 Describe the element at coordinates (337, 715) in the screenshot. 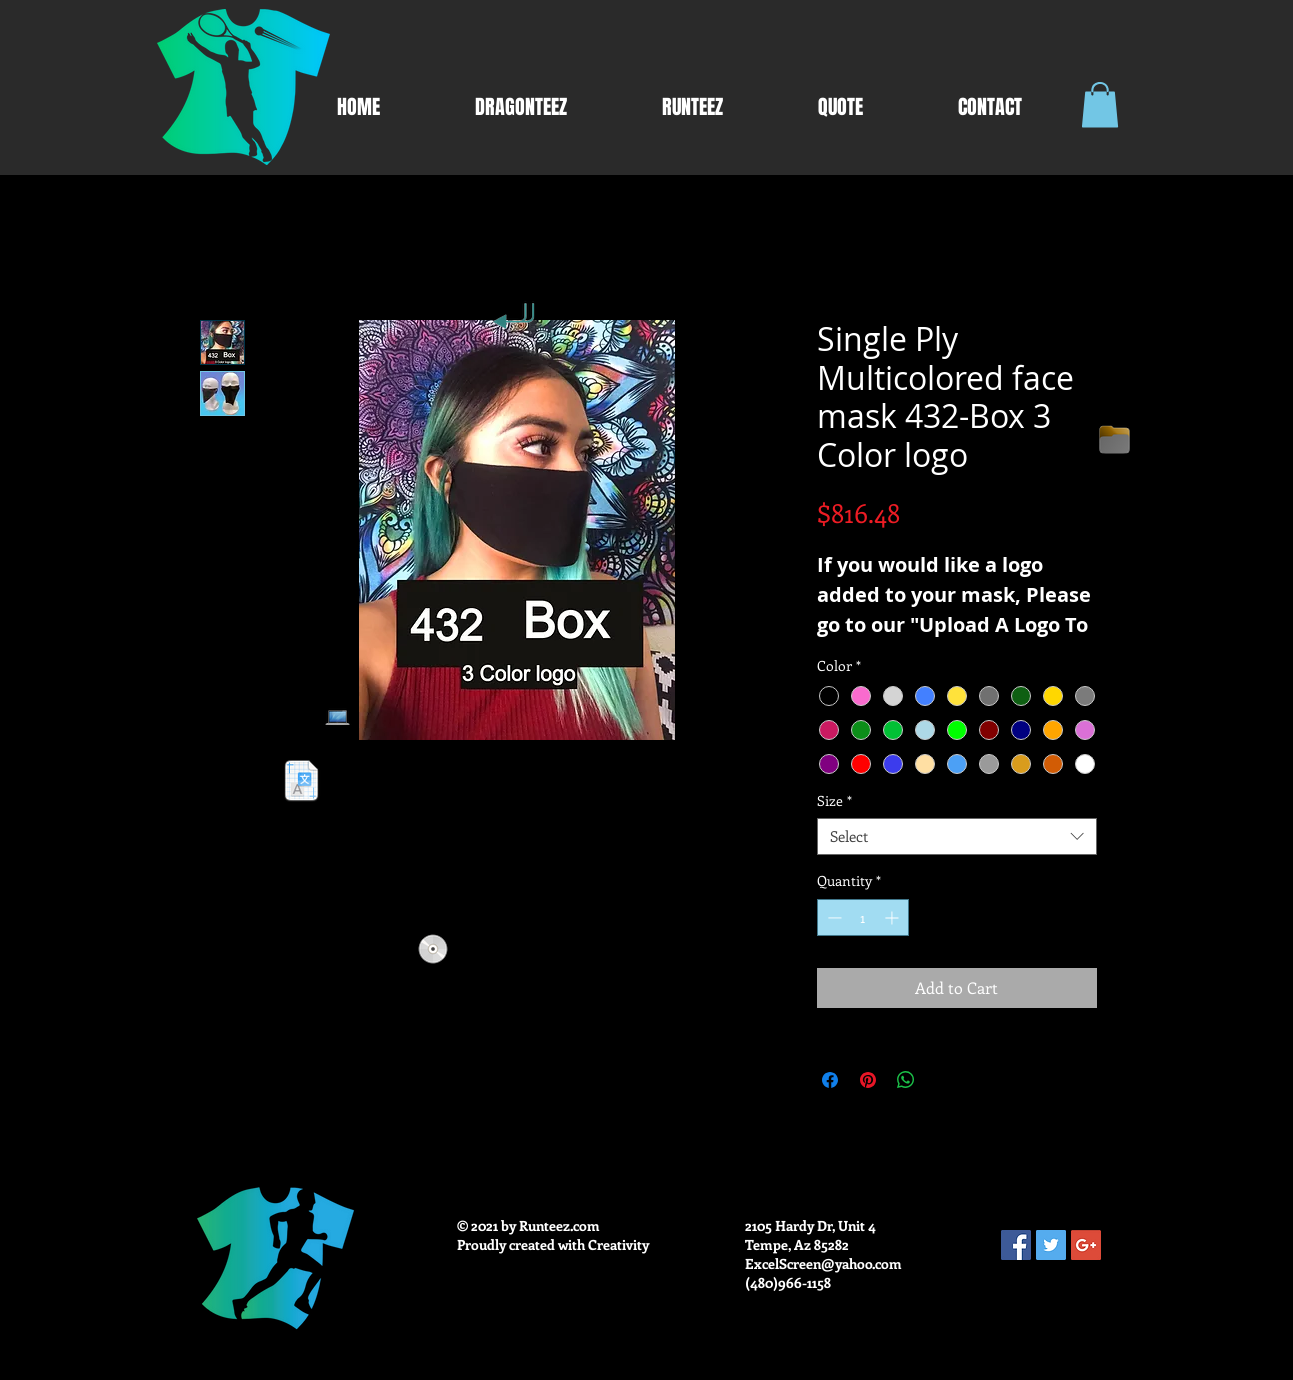

I see `open the computer or my mac view in Finder` at that location.